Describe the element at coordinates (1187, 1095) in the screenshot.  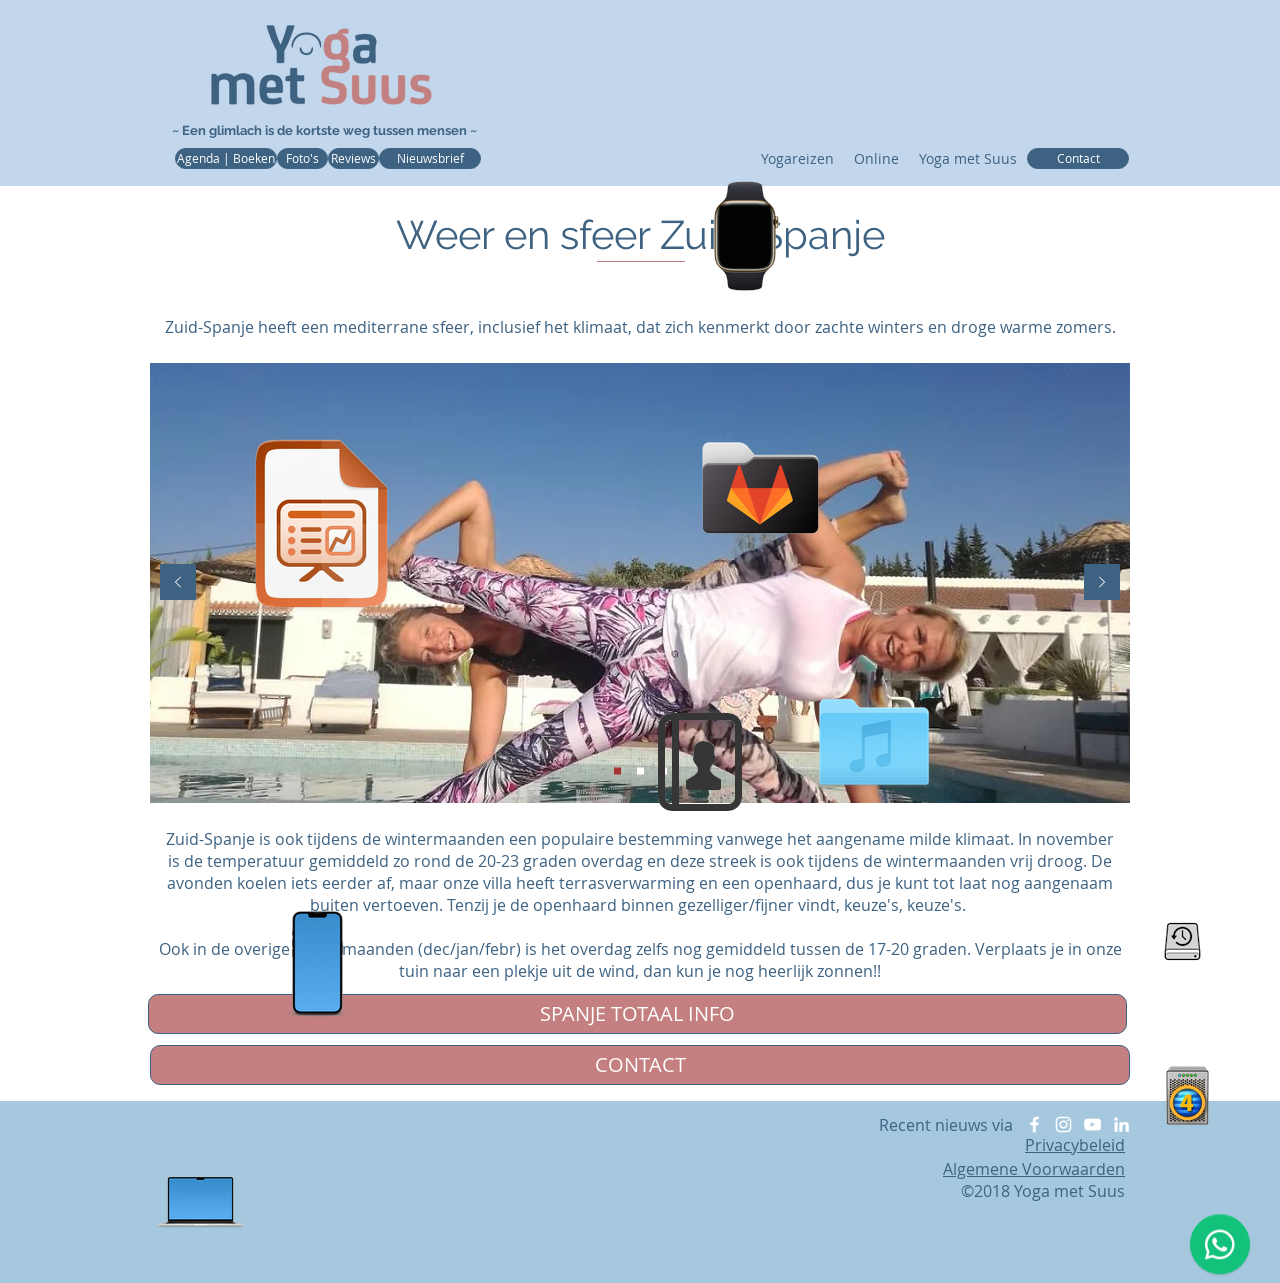
I see `access RAID 4 storage configuration settings` at that location.